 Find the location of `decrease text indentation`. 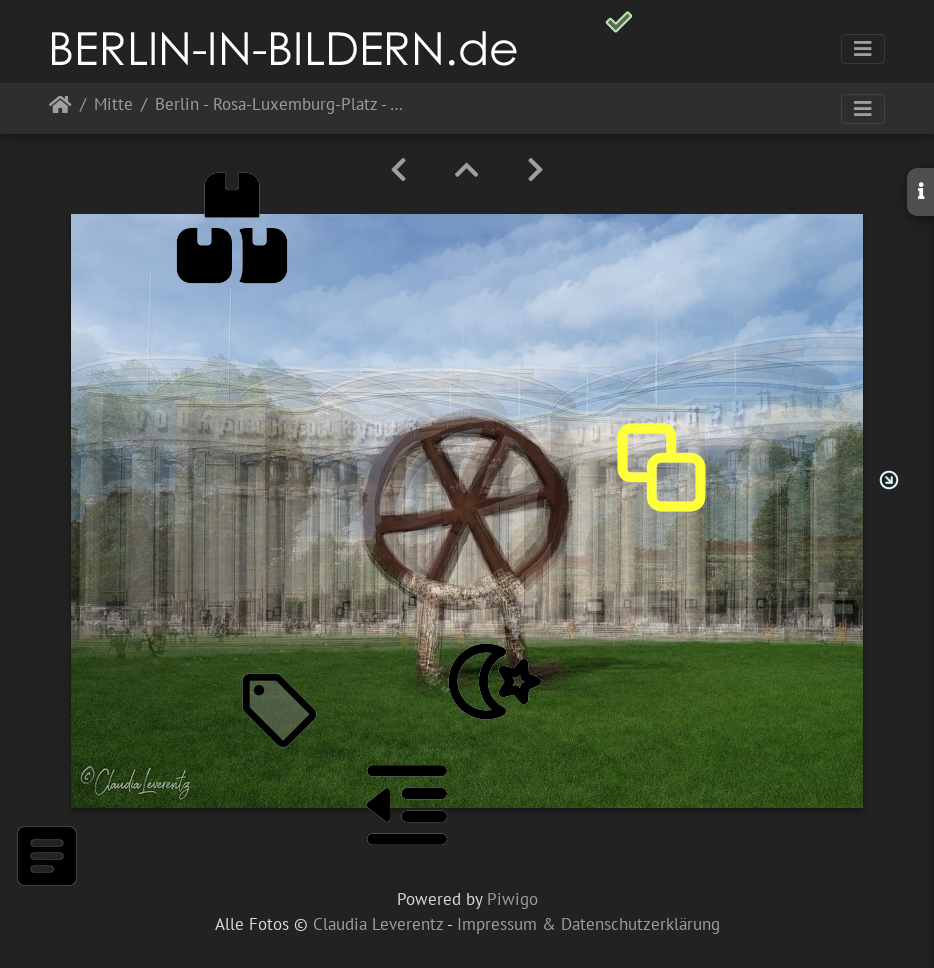

decrease text indentation is located at coordinates (407, 805).